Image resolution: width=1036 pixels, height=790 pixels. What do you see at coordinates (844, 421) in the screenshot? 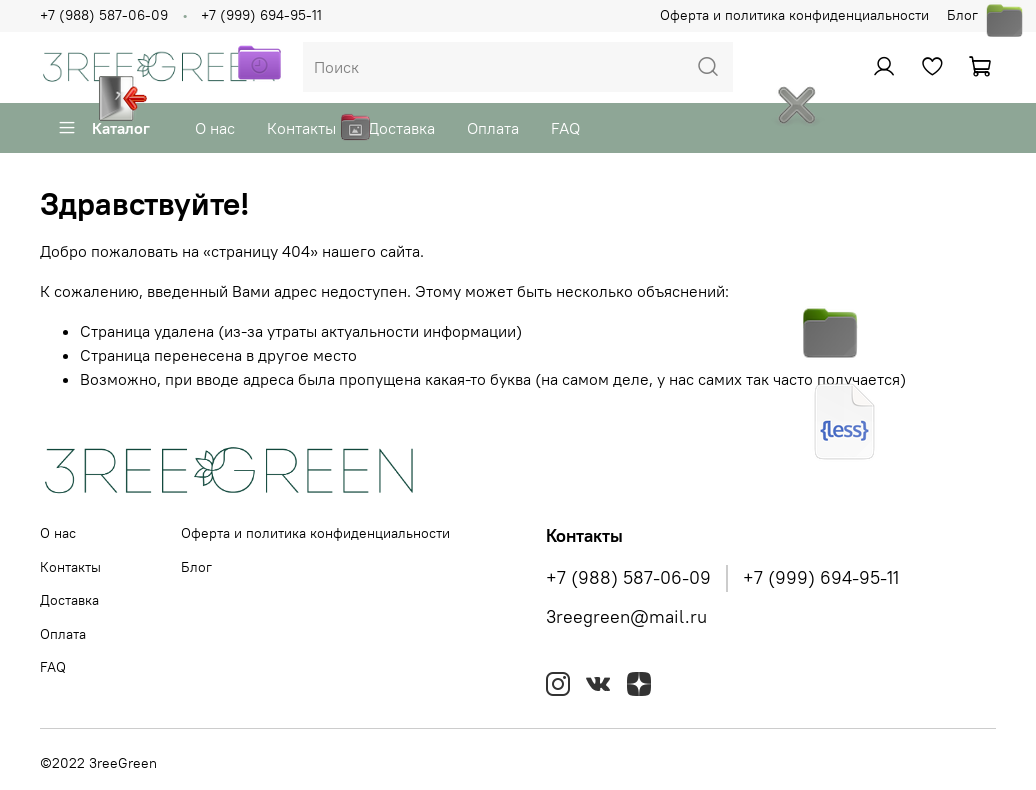
I see `a LESS stylesheet file` at bounding box center [844, 421].